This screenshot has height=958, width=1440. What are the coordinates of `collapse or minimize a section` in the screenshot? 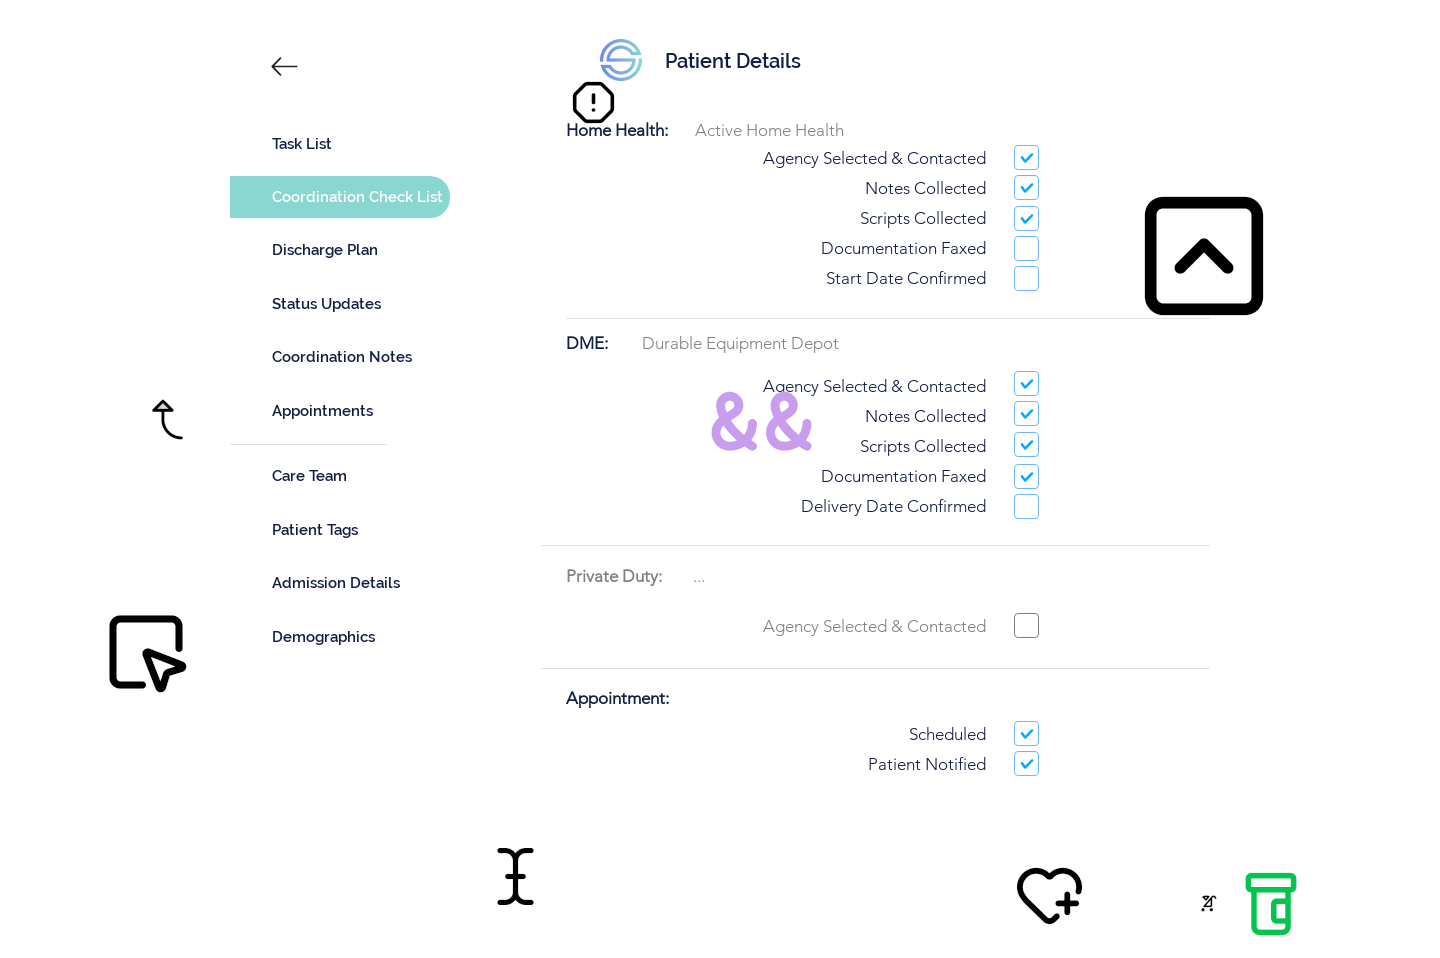 It's located at (1204, 256).